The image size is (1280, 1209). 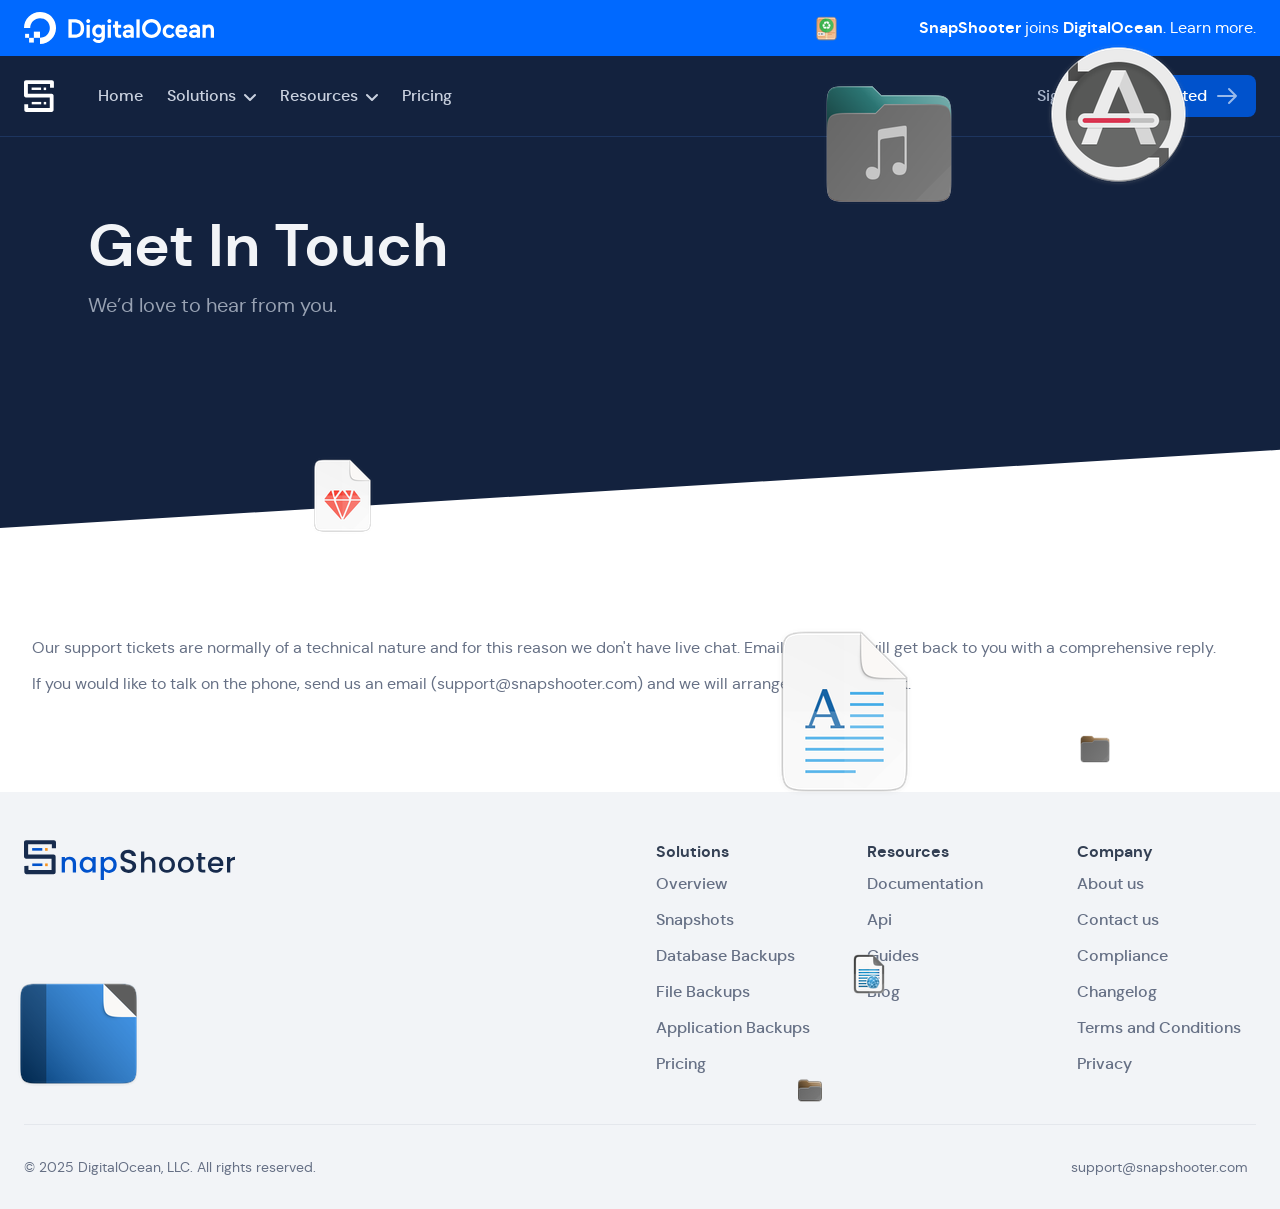 I want to click on open folder to view files, so click(x=1095, y=749).